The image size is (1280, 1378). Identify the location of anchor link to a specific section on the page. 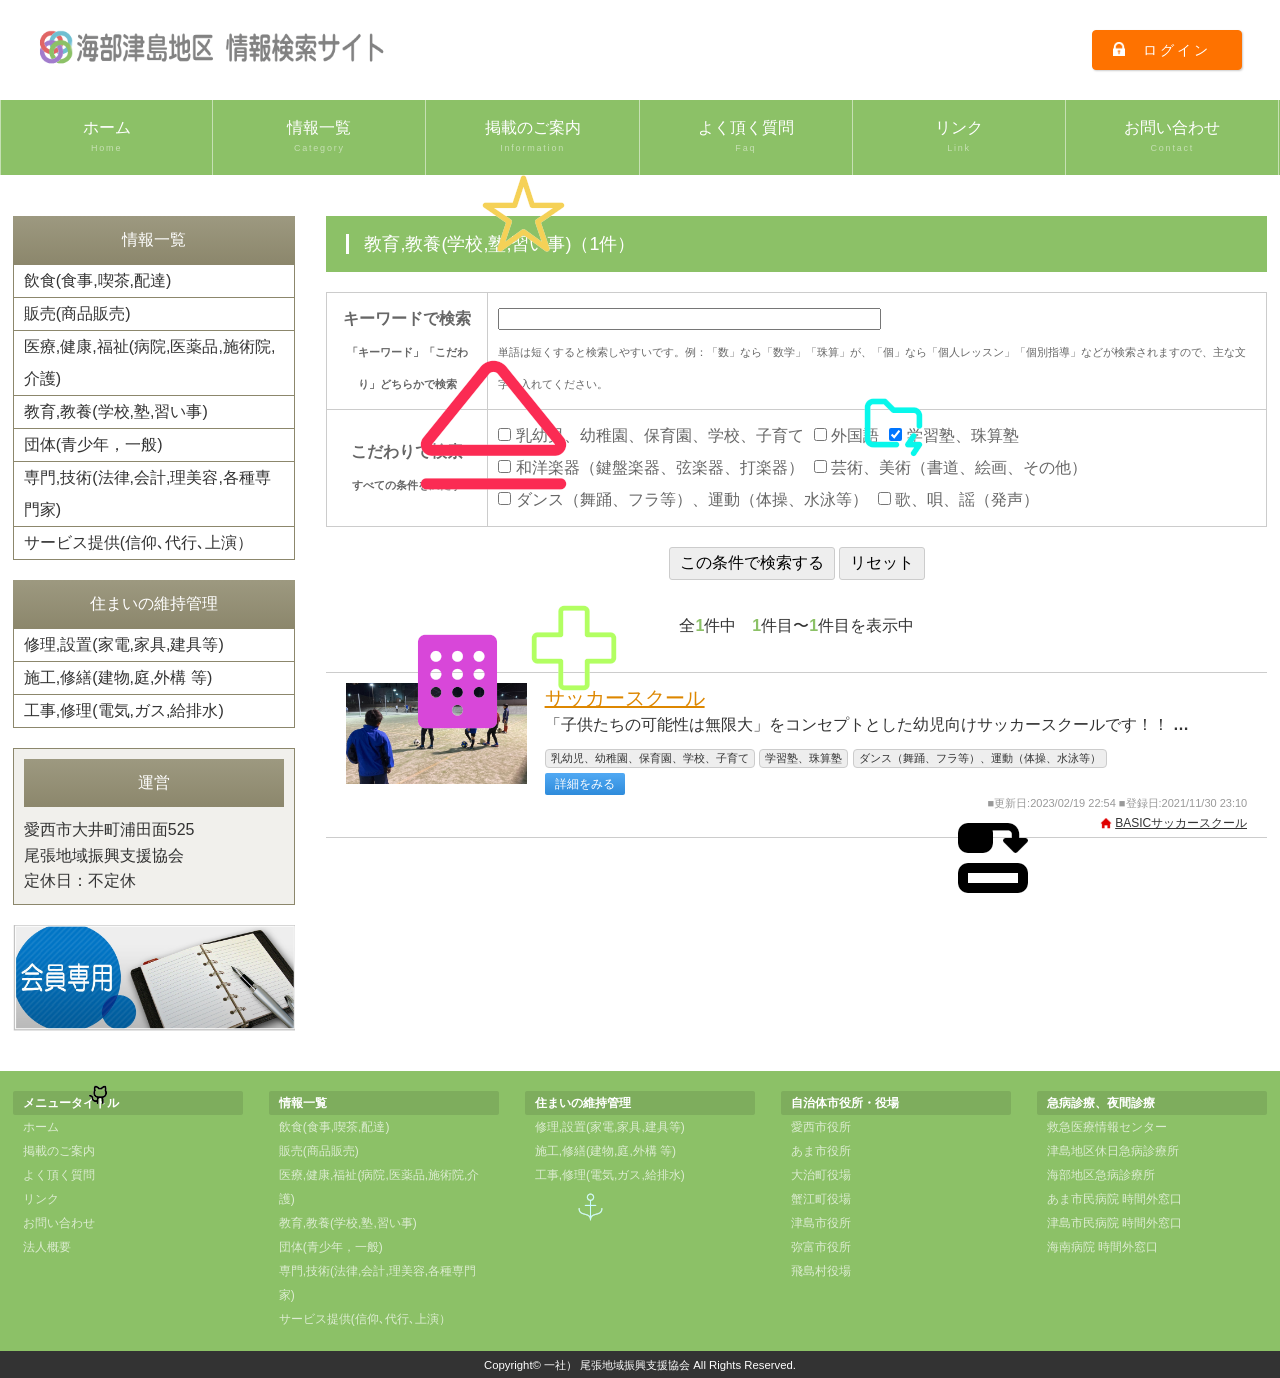
(590, 1206).